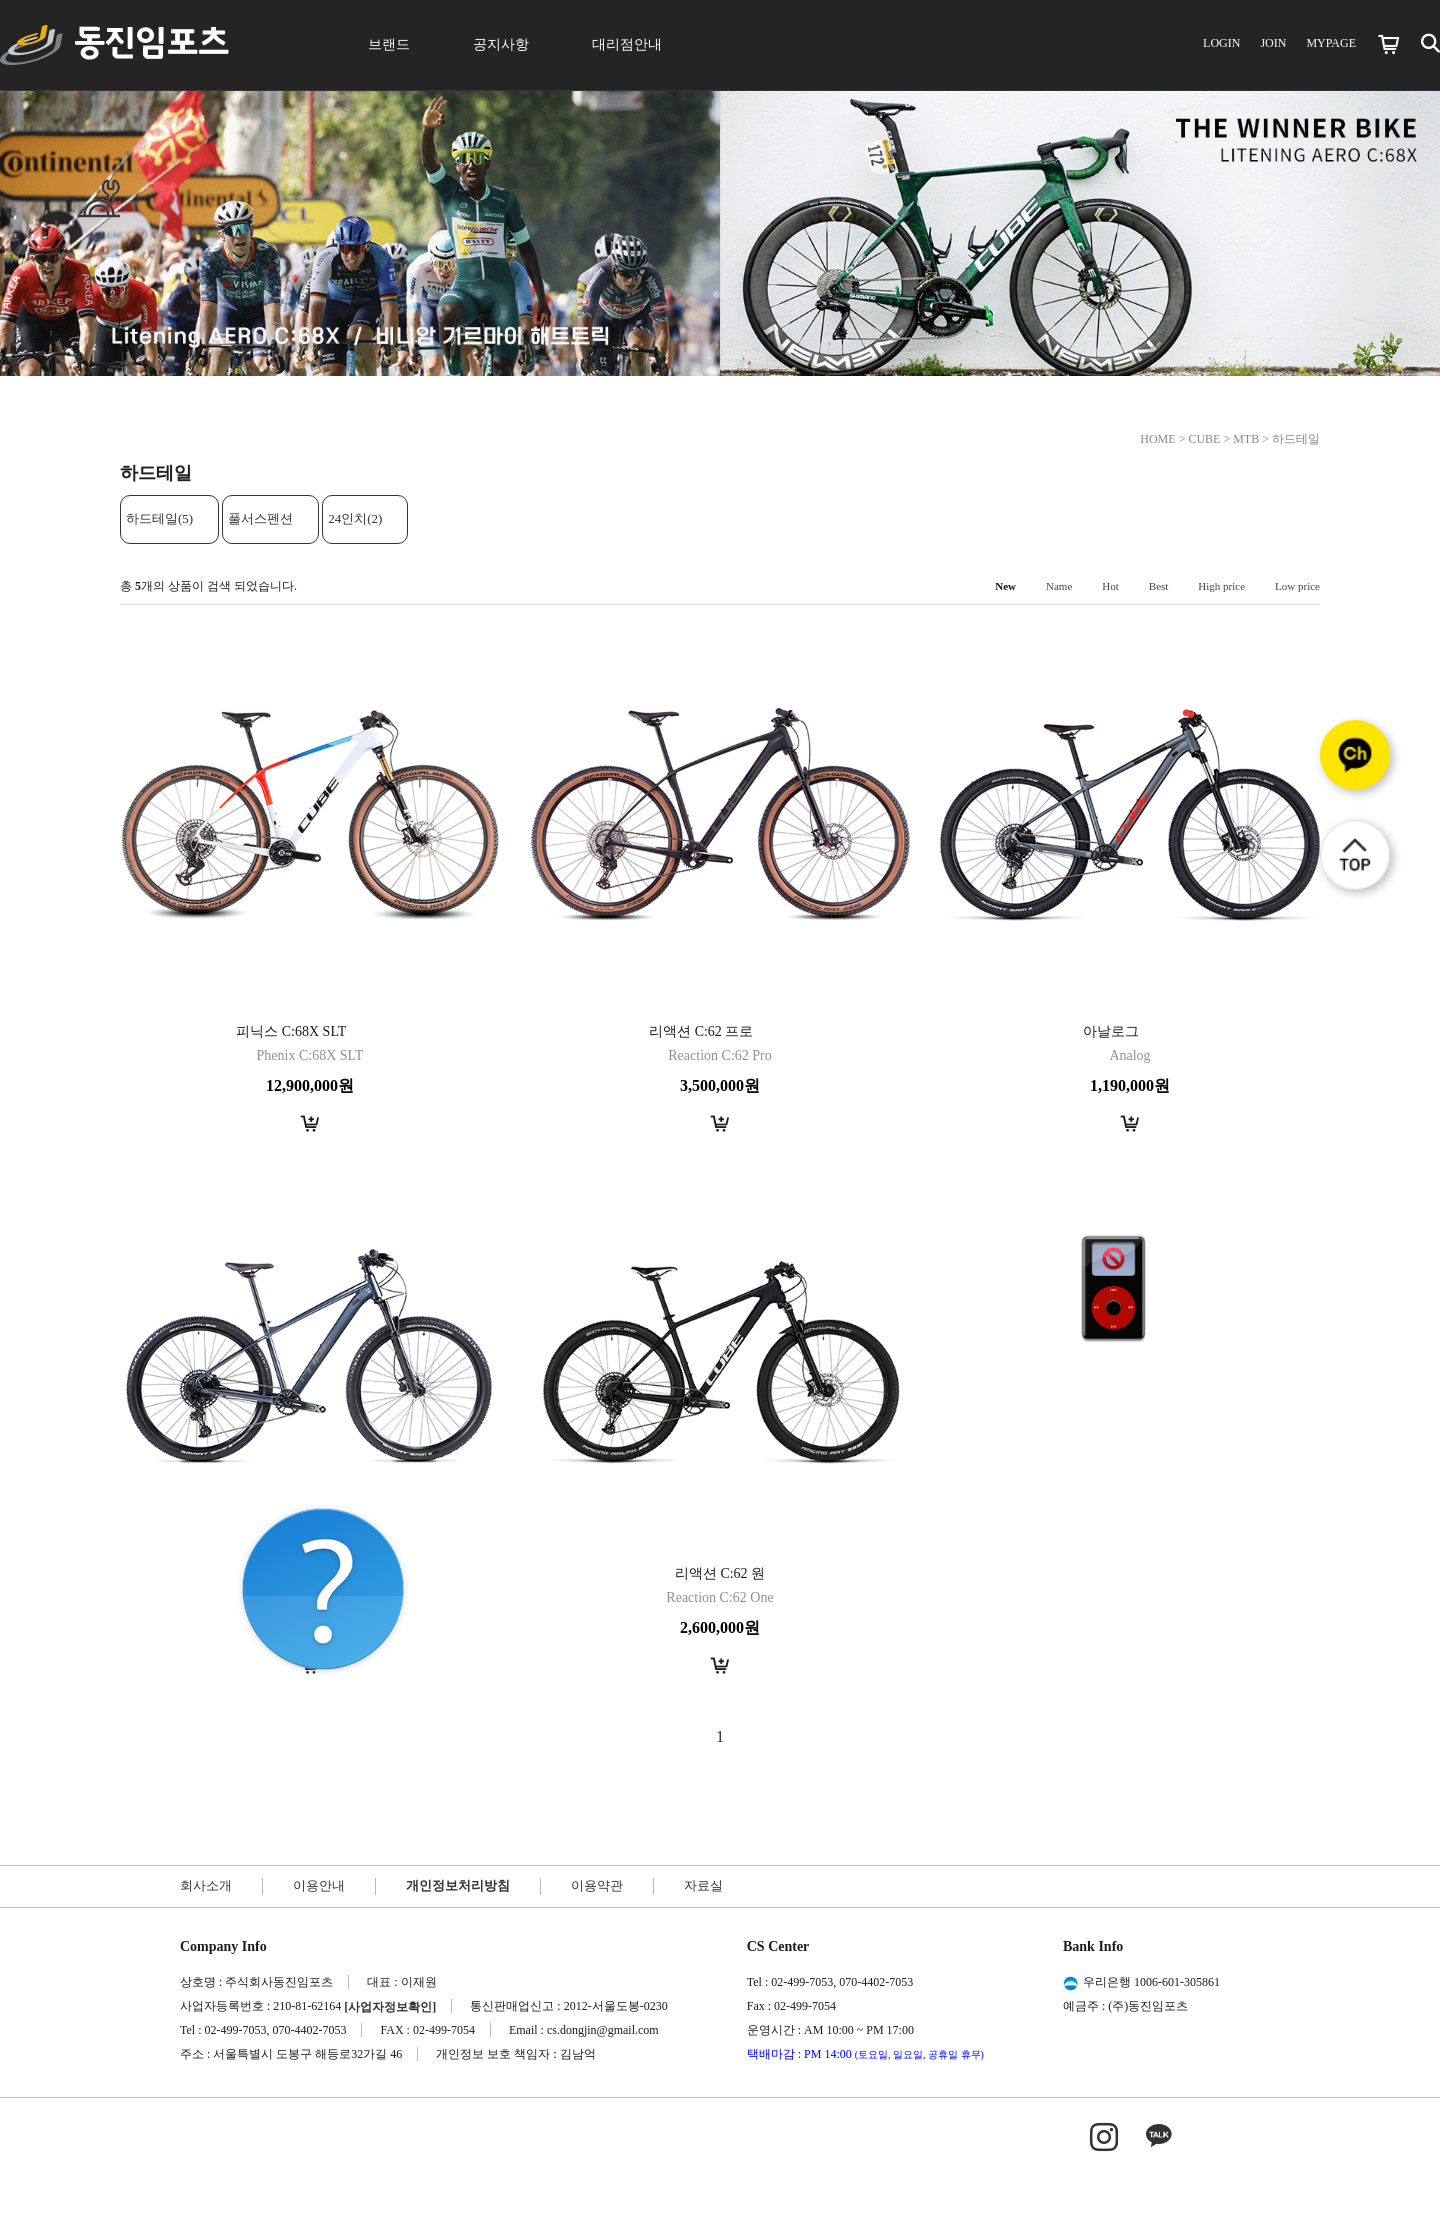  What do you see at coordinates (1113, 1288) in the screenshot?
I see `iPod device not recognized or unavailable` at bounding box center [1113, 1288].